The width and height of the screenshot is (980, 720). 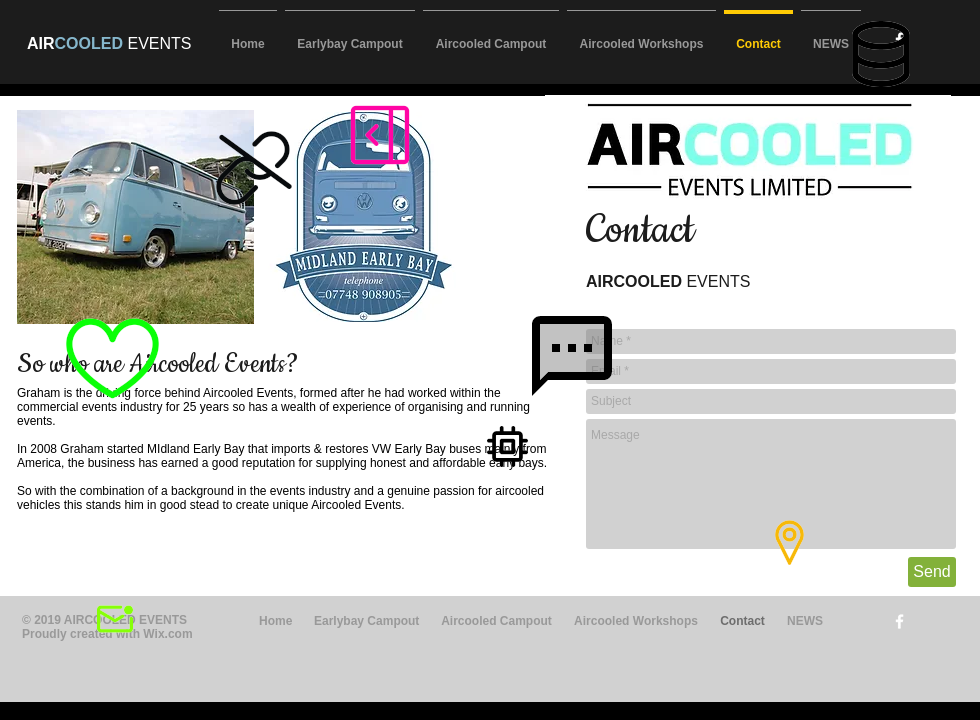 I want to click on access database settings, so click(x=881, y=54).